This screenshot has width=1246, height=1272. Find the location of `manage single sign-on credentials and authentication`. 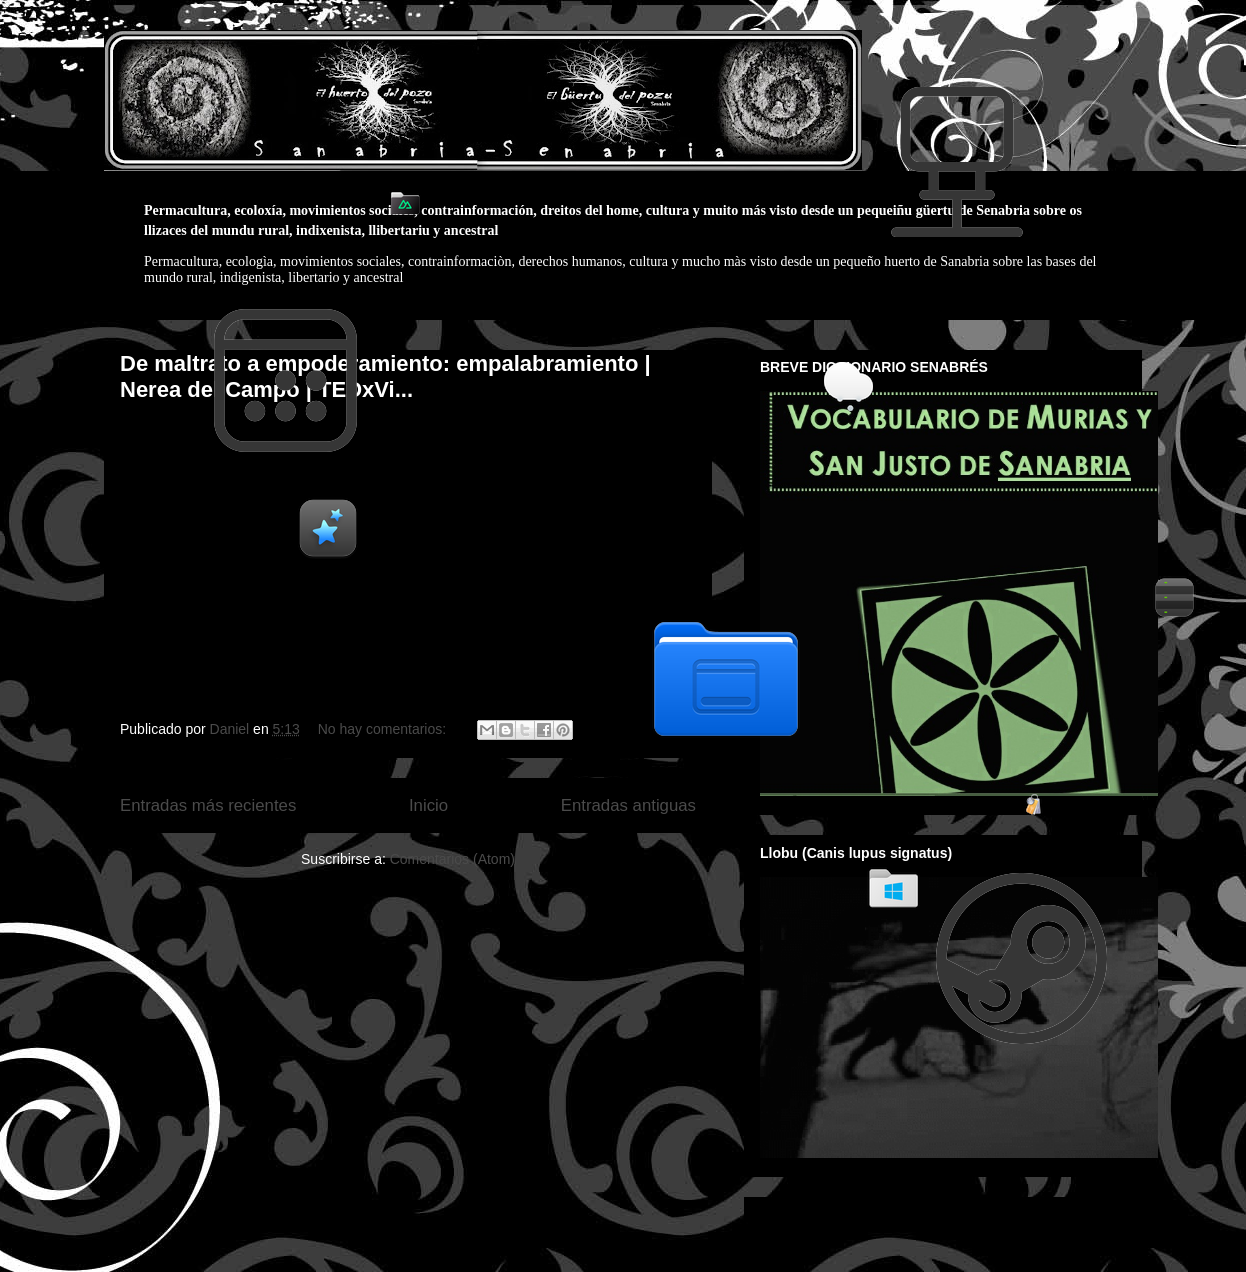

manage single sign-on credentials and authentication is located at coordinates (1033, 804).